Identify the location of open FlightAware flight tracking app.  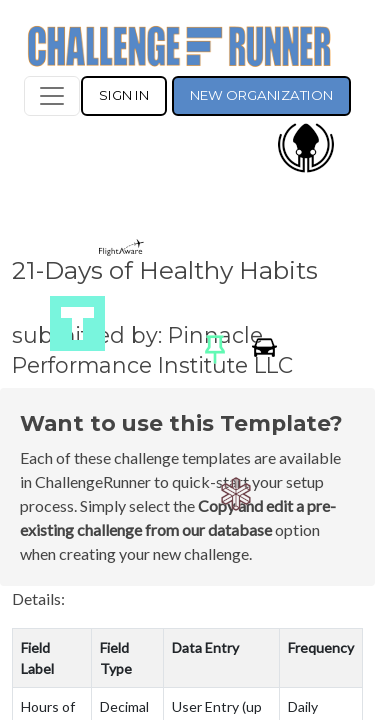
(121, 247).